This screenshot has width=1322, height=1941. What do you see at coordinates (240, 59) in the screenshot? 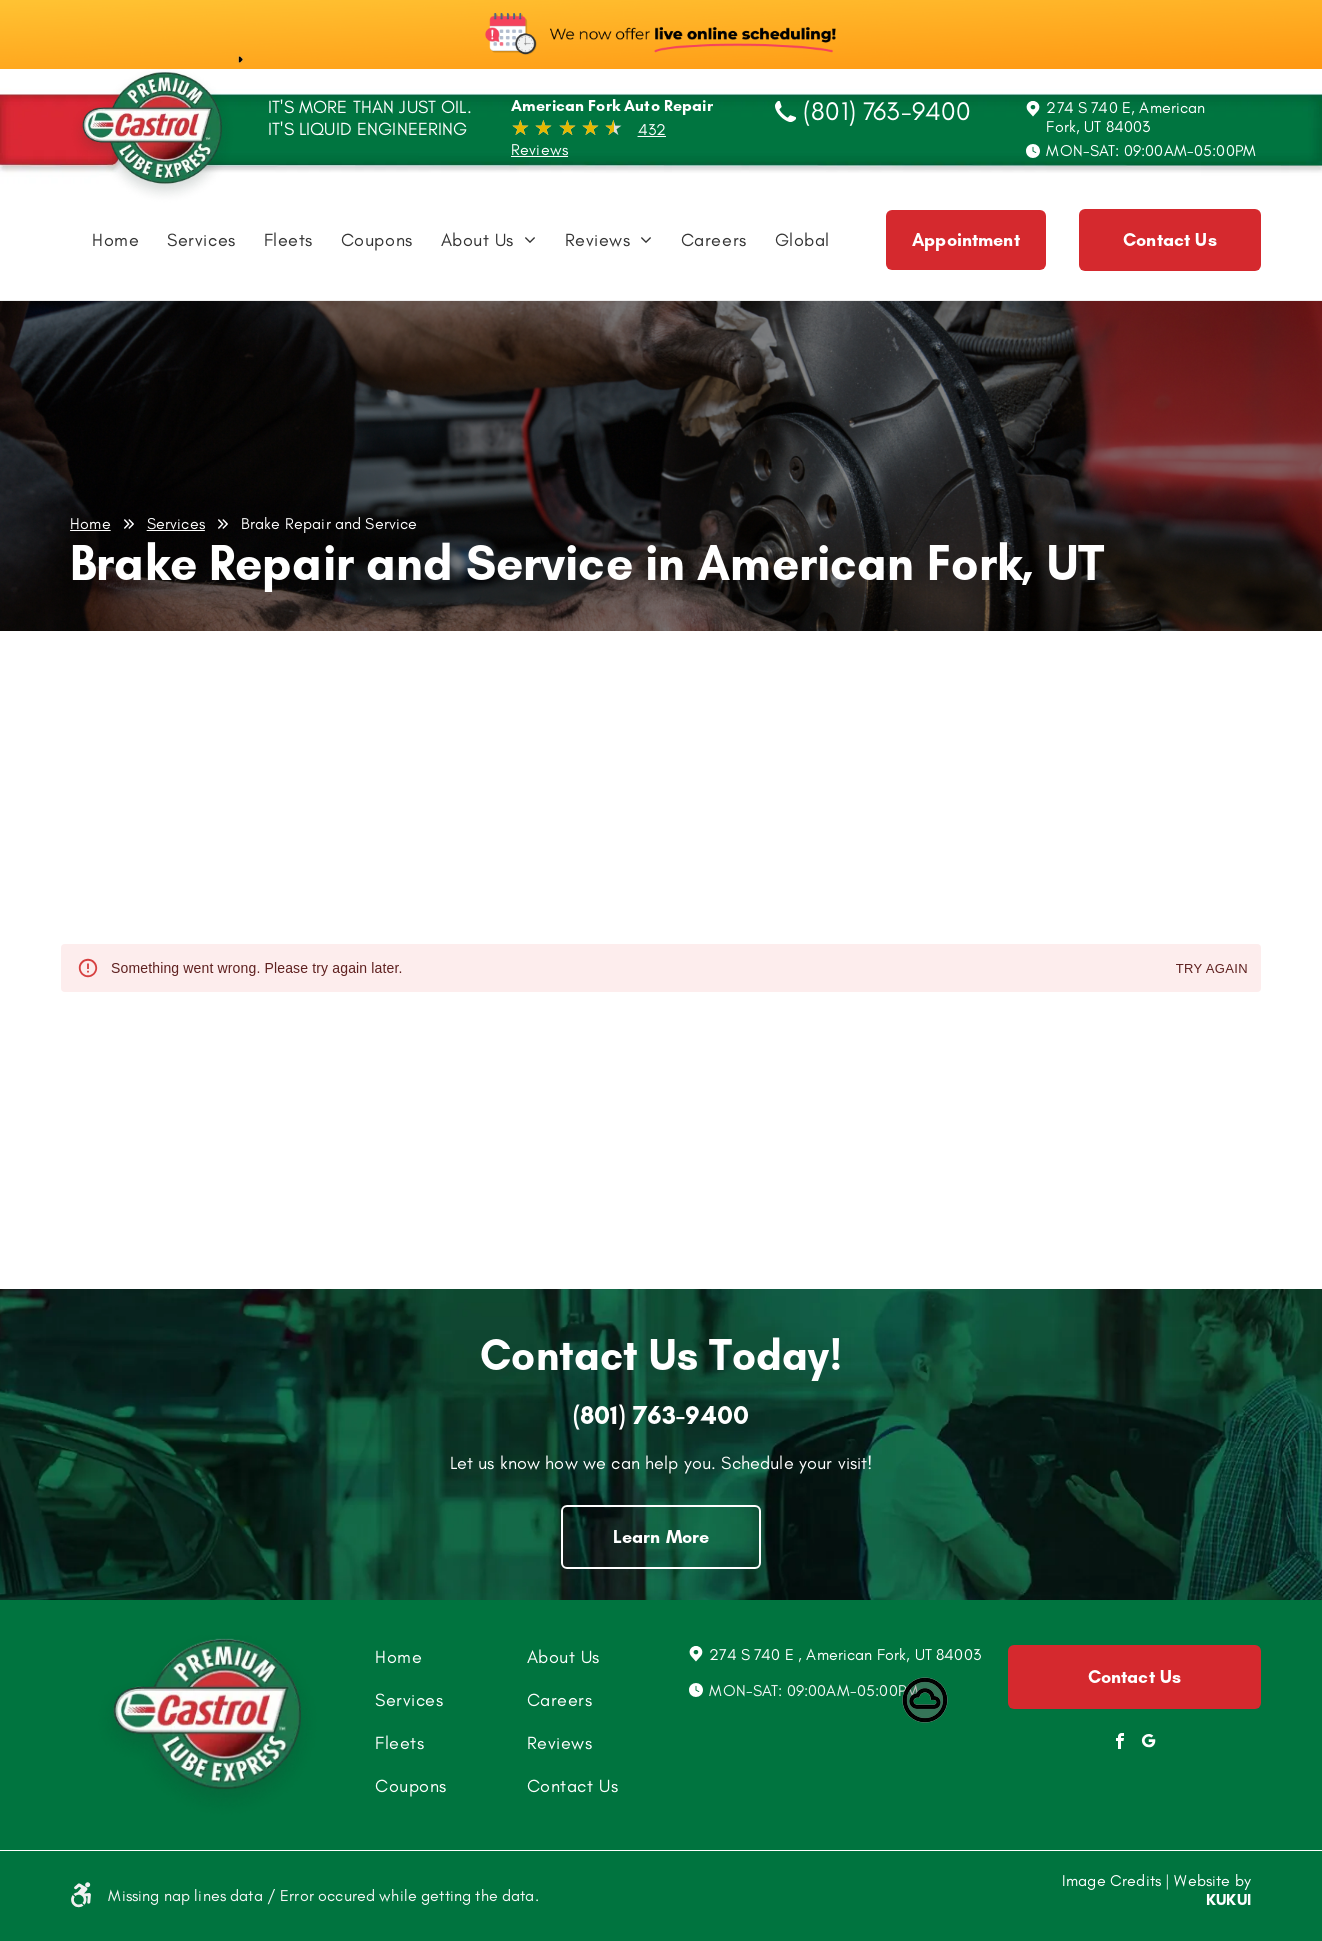
I see `navigate to the next item or screen` at bounding box center [240, 59].